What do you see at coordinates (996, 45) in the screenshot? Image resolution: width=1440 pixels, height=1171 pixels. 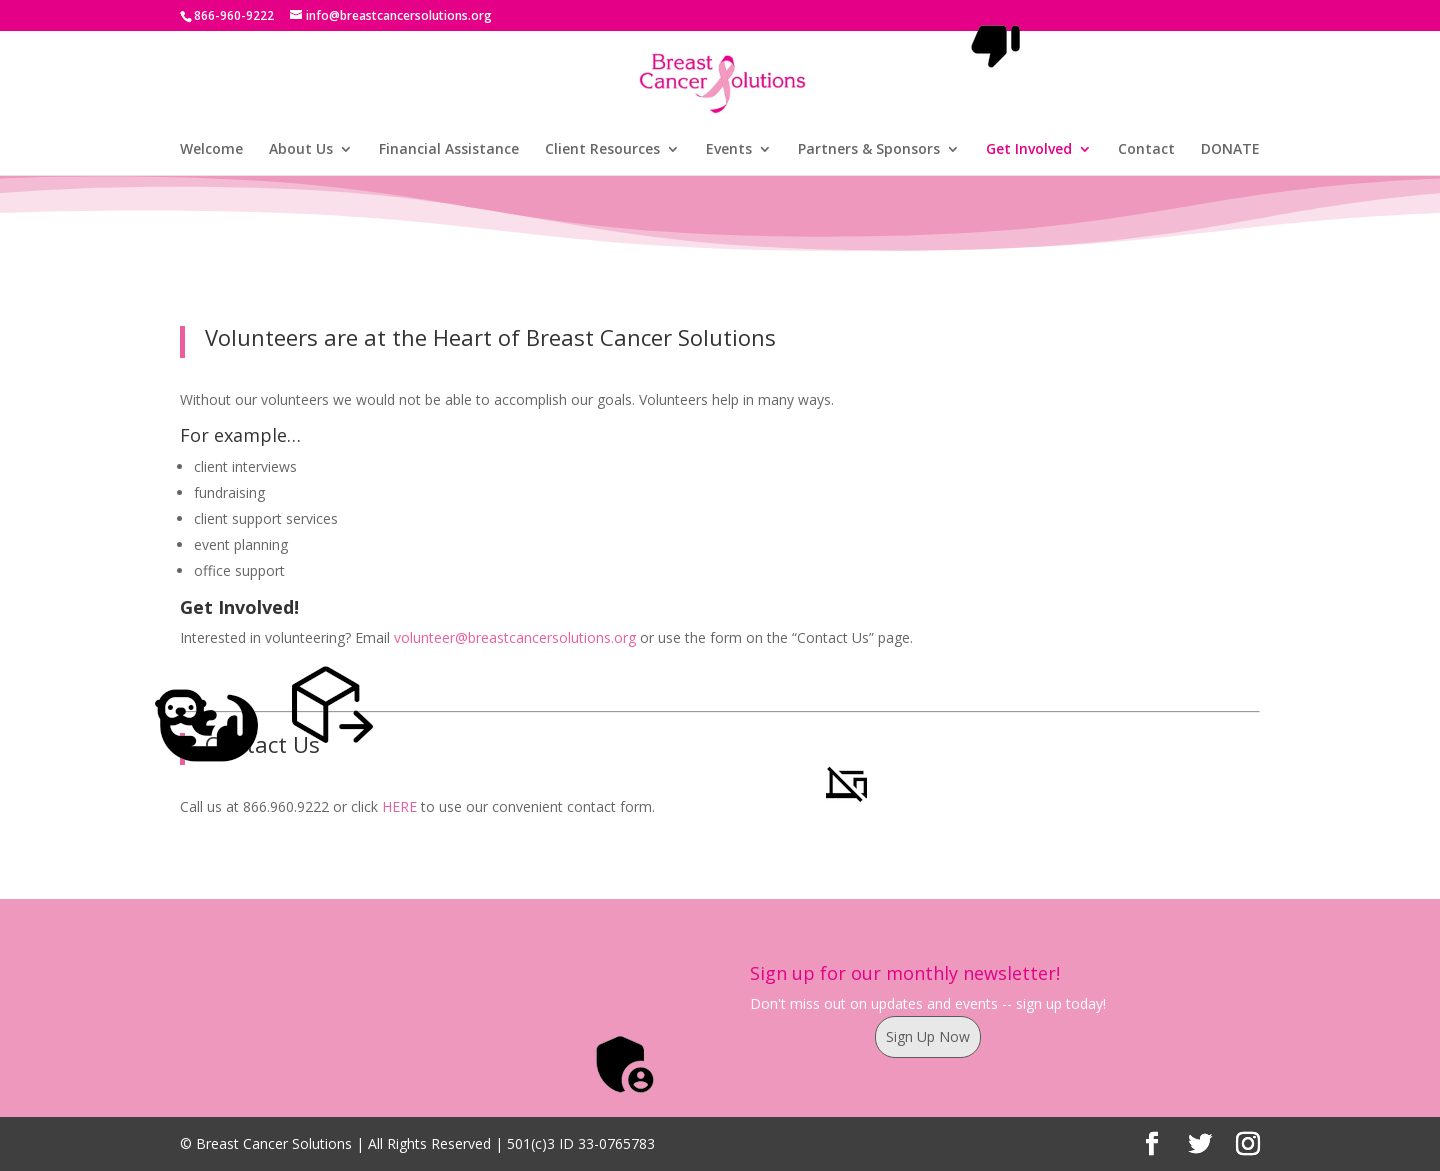 I see `dislike or downvote content` at bounding box center [996, 45].